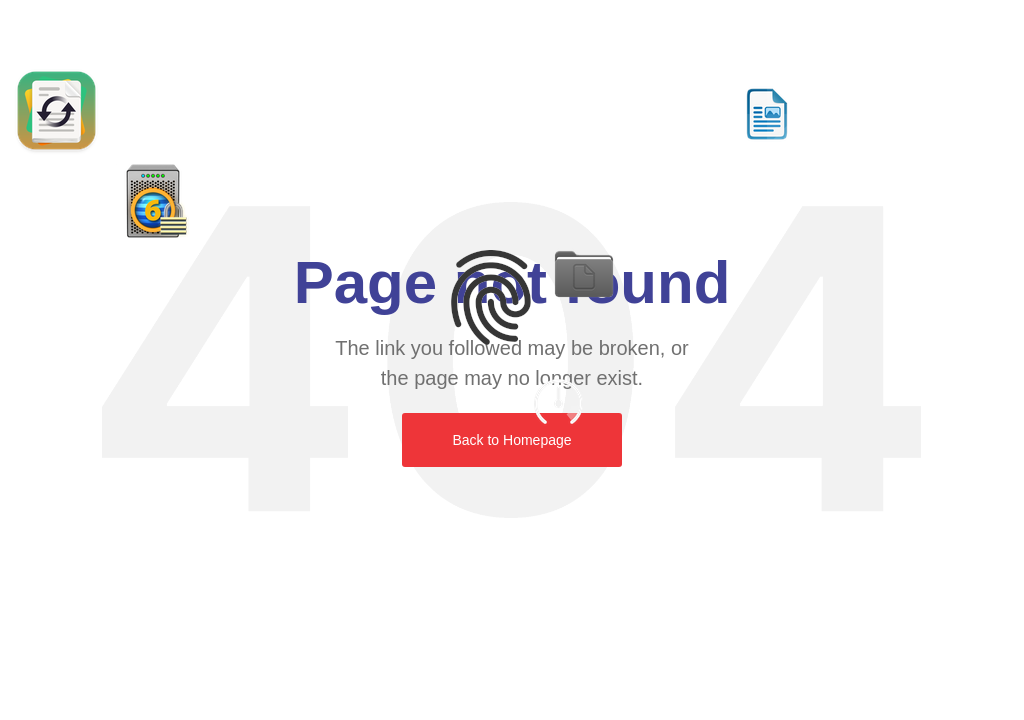 The height and width of the screenshot is (720, 1024). What do you see at coordinates (153, 201) in the screenshot?
I see `indicates a locked RAID 6 storage array` at bounding box center [153, 201].